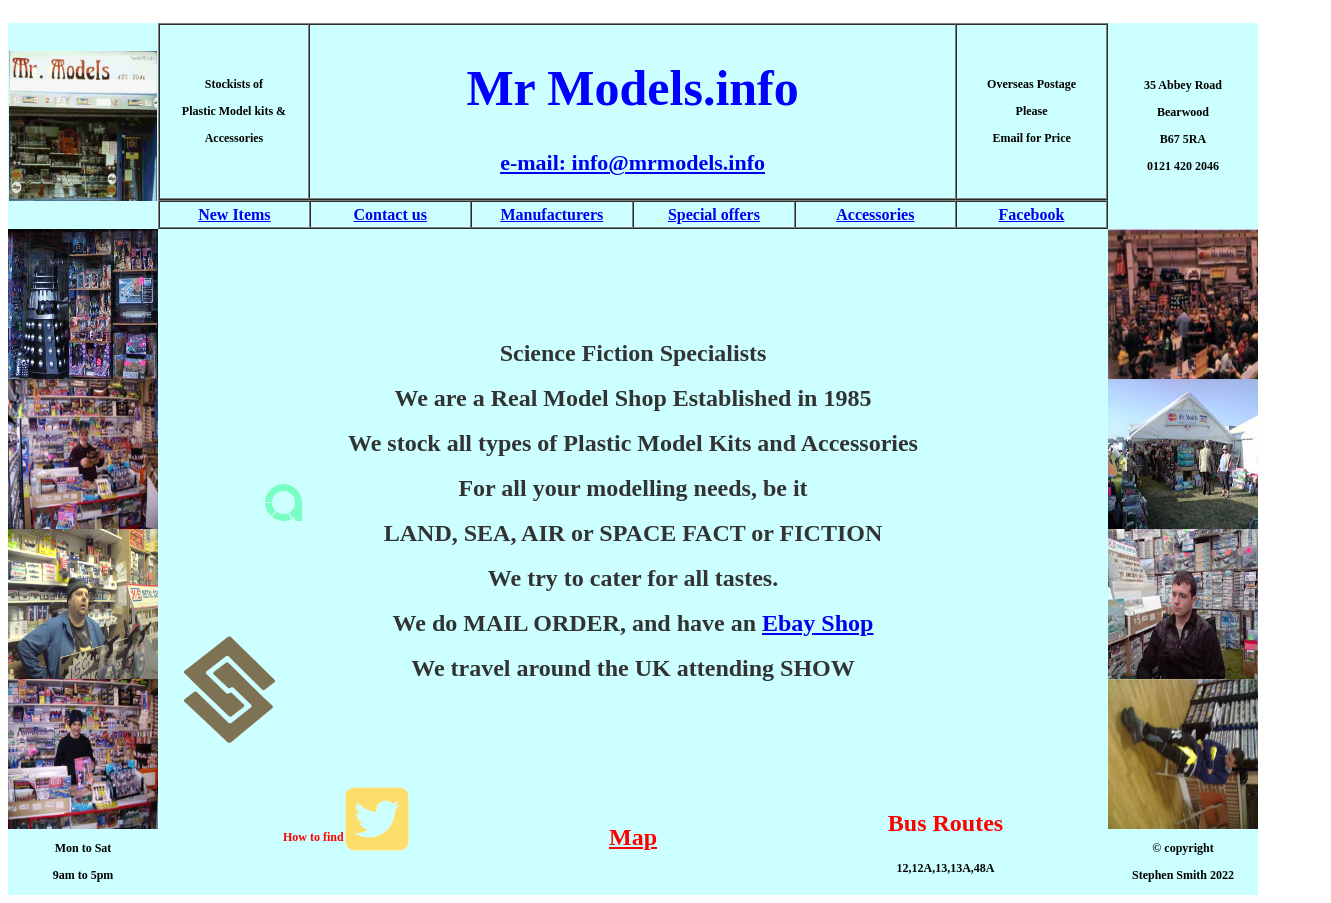 The height and width of the screenshot is (903, 1331). I want to click on akaunting accounting software logo, so click(283, 502).